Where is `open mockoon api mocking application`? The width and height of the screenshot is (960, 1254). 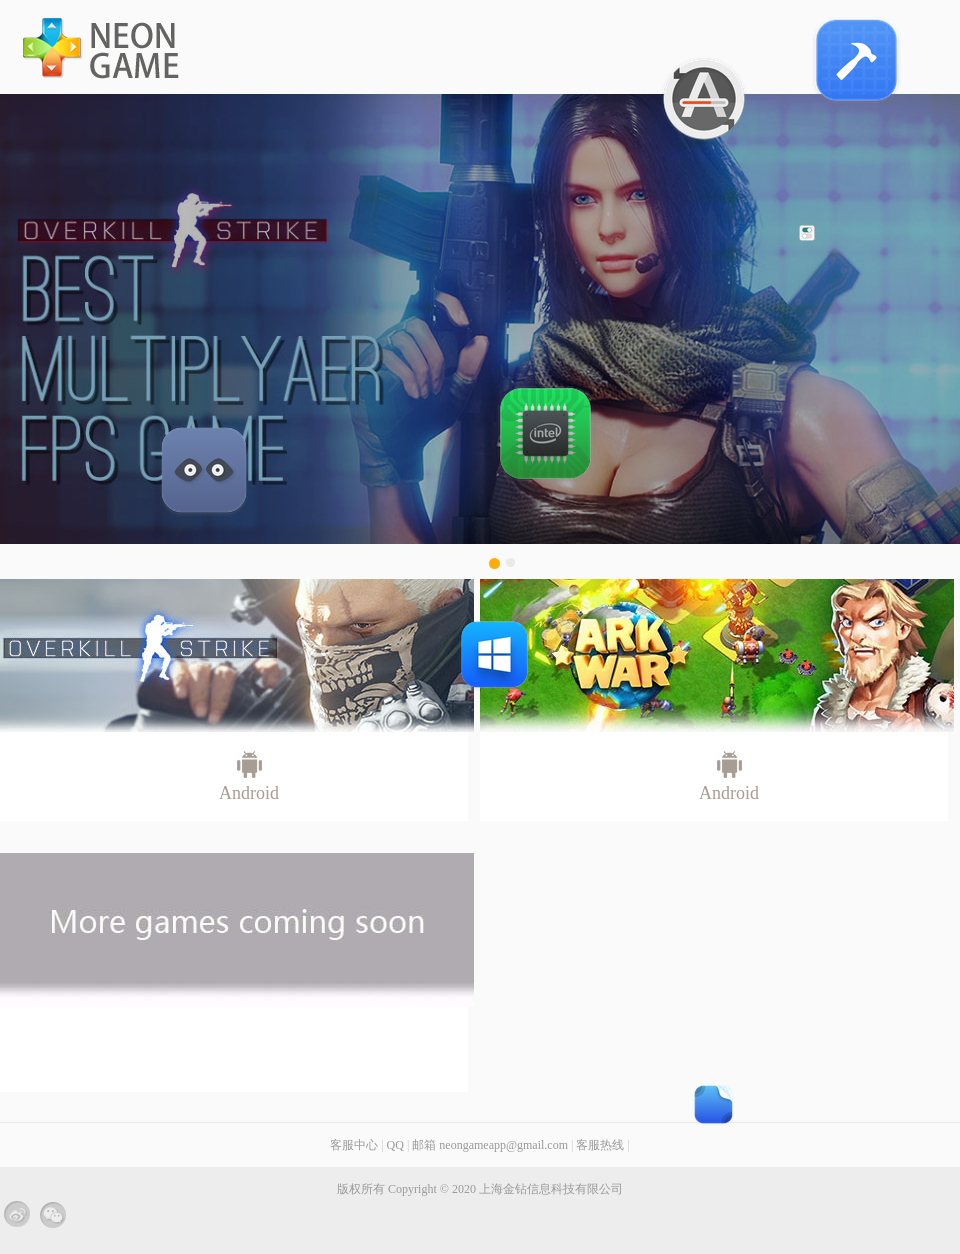 open mockoon api mocking application is located at coordinates (204, 470).